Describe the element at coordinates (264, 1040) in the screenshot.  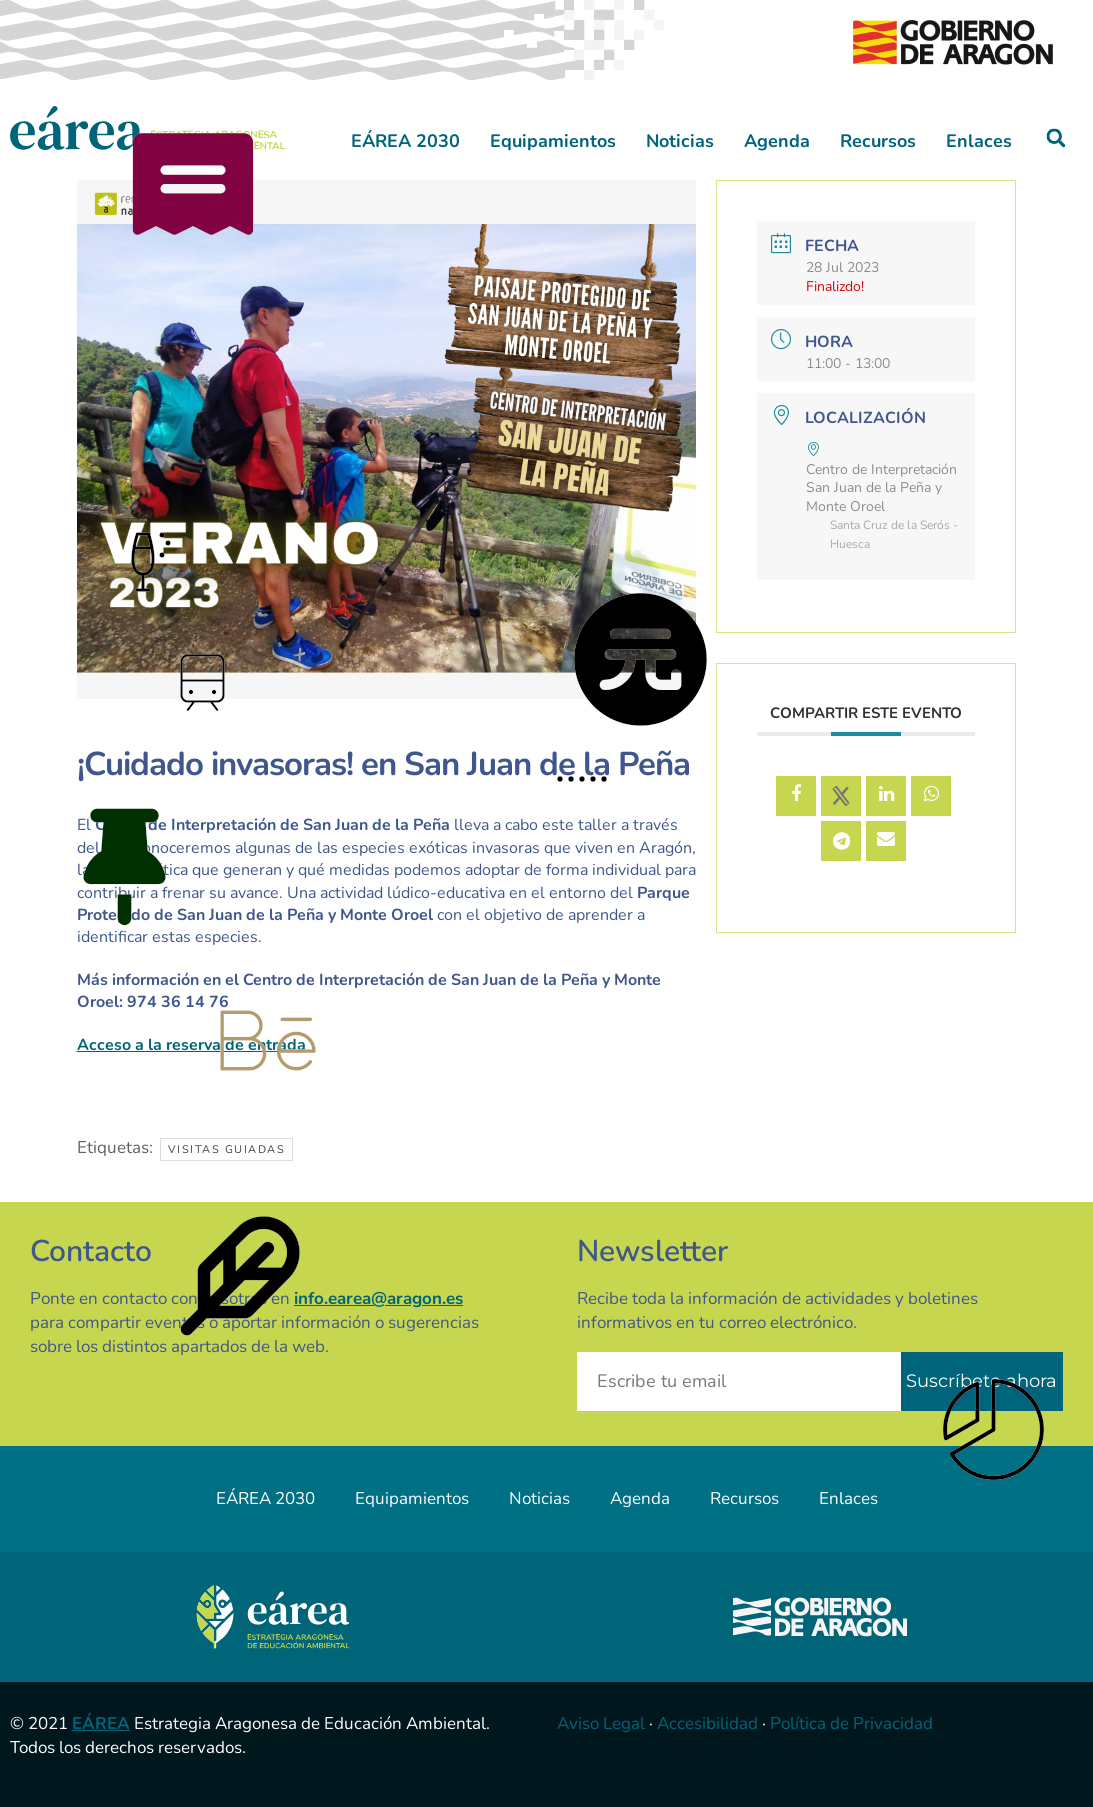
I see `view behance portfolio` at that location.